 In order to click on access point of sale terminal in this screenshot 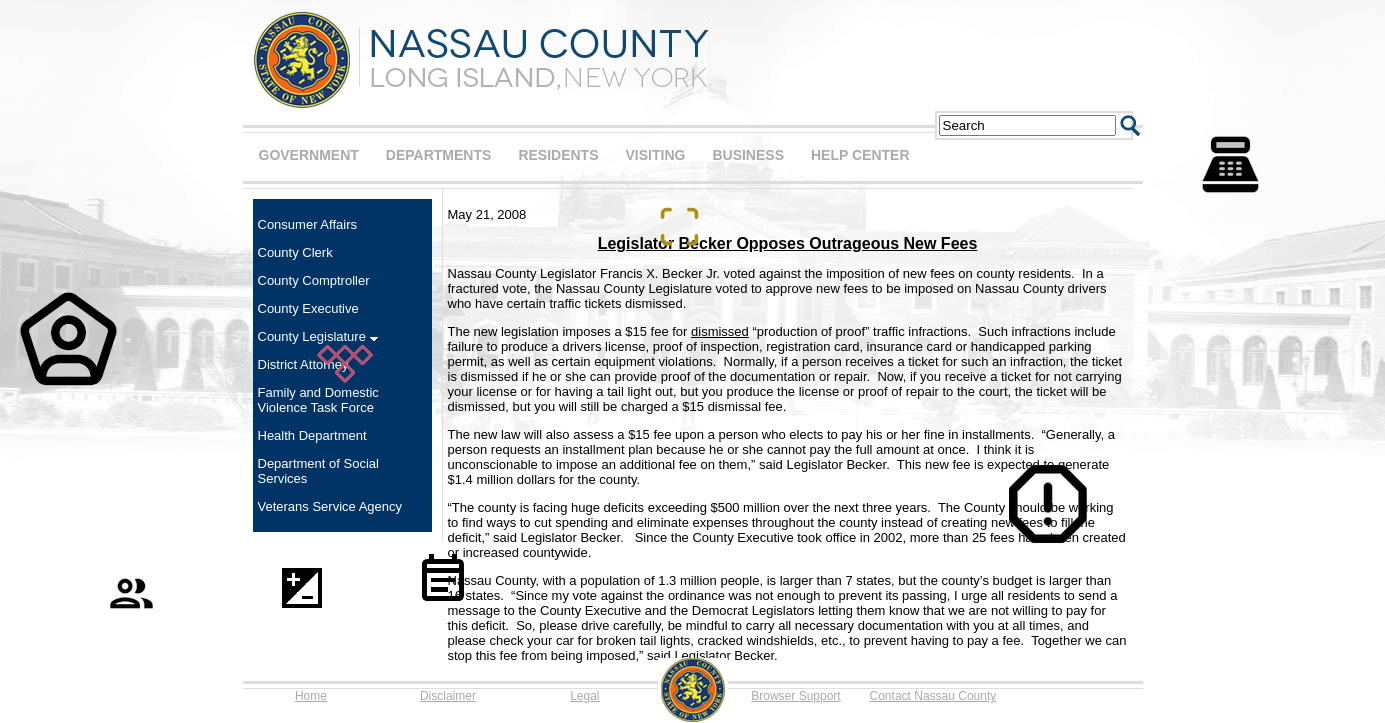, I will do `click(1230, 164)`.